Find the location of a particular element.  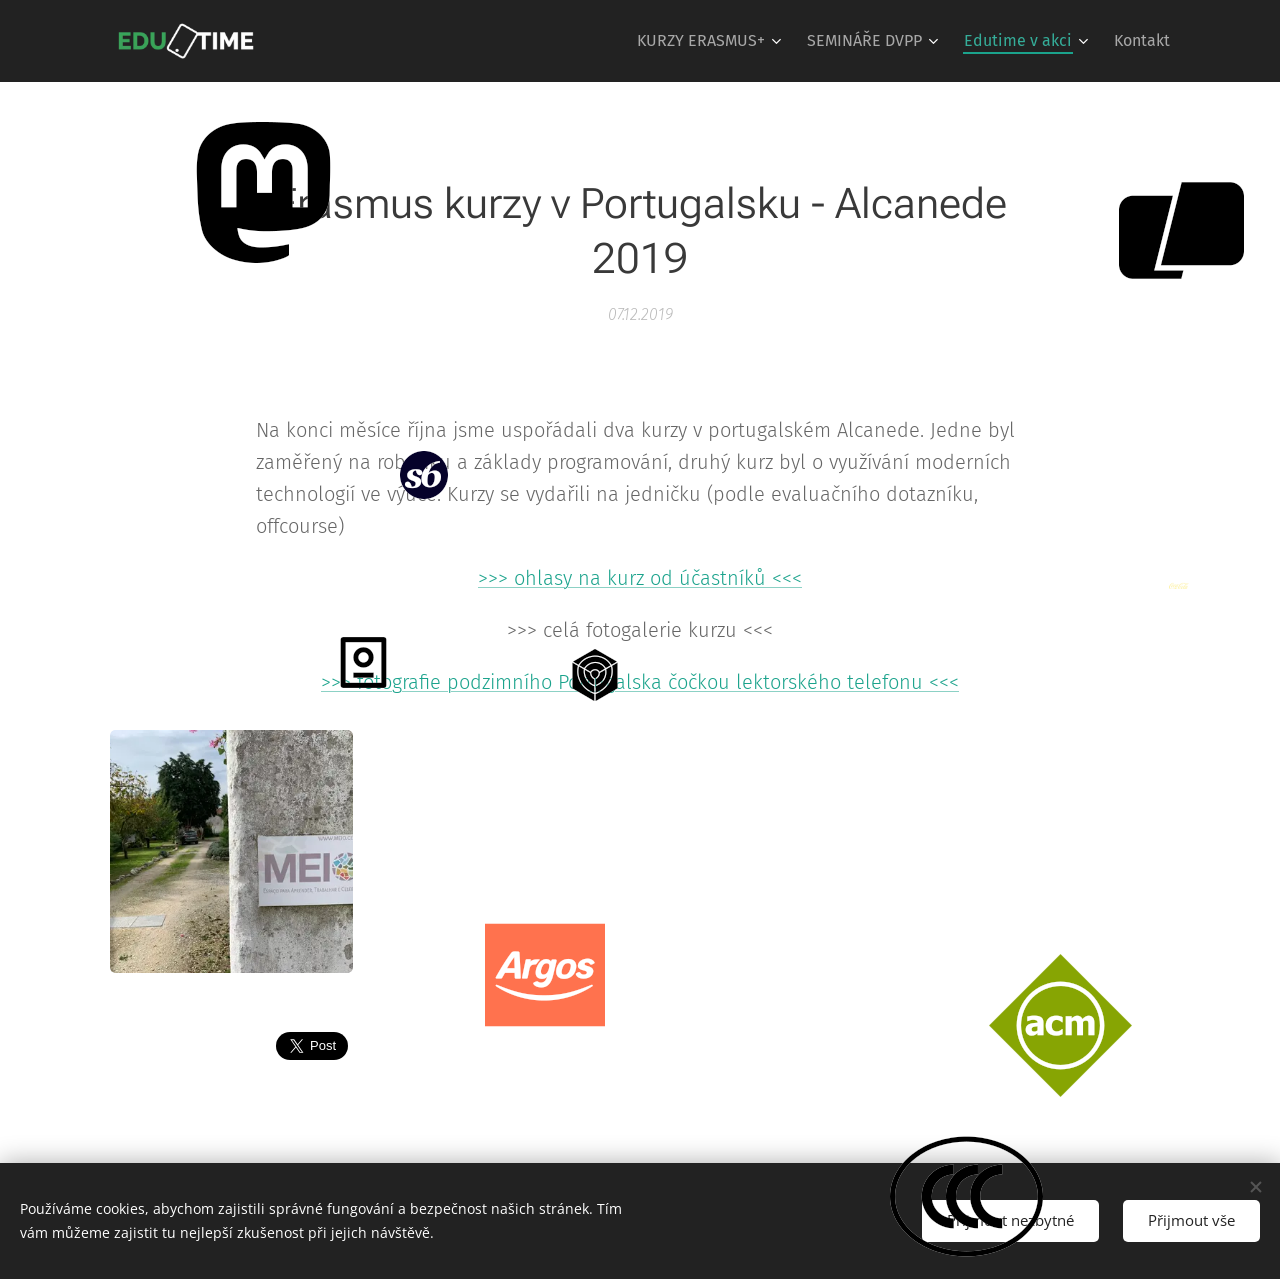

view passport or travel document details is located at coordinates (363, 662).